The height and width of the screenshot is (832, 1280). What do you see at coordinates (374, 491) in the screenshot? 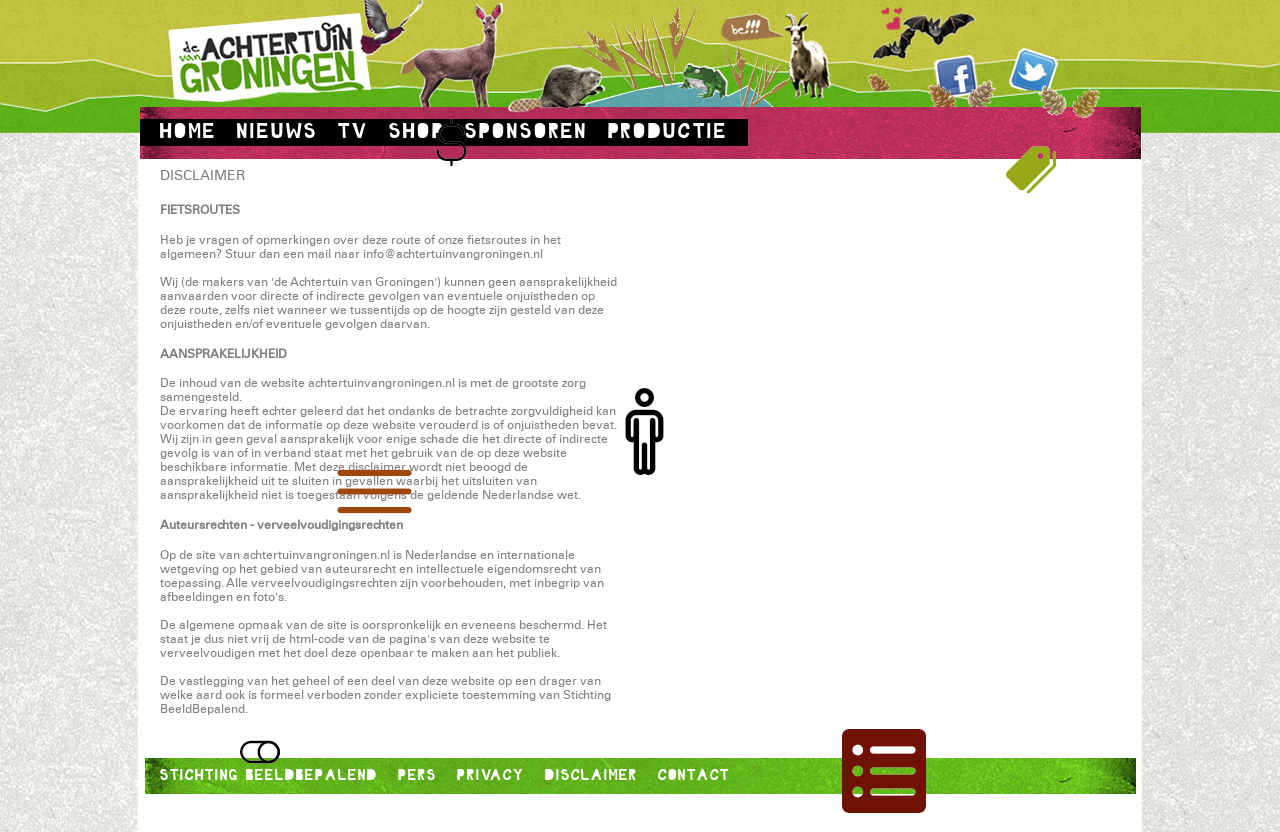
I see `open navigation menu` at bounding box center [374, 491].